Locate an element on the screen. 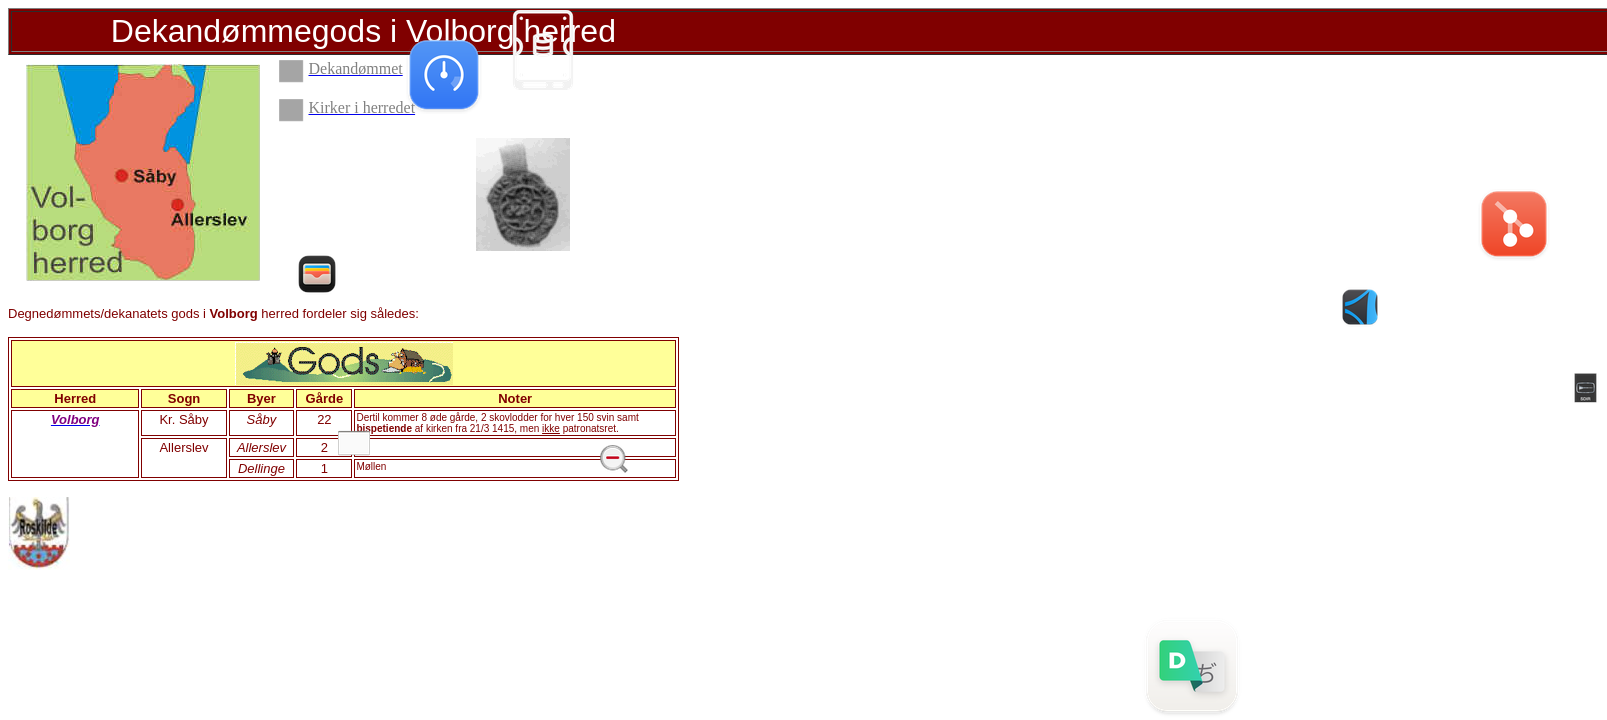 This screenshot has height=720, width=1607. open Adobe Acrobat Reader is located at coordinates (1360, 307).